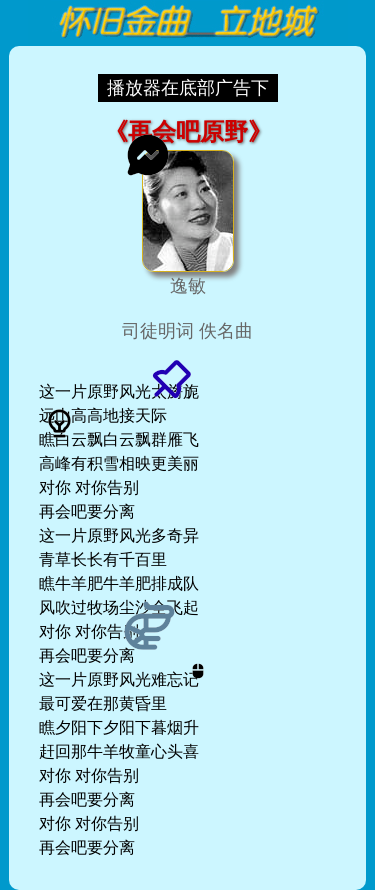  What do you see at coordinates (170, 380) in the screenshot?
I see `pin an item to keep it visible` at bounding box center [170, 380].